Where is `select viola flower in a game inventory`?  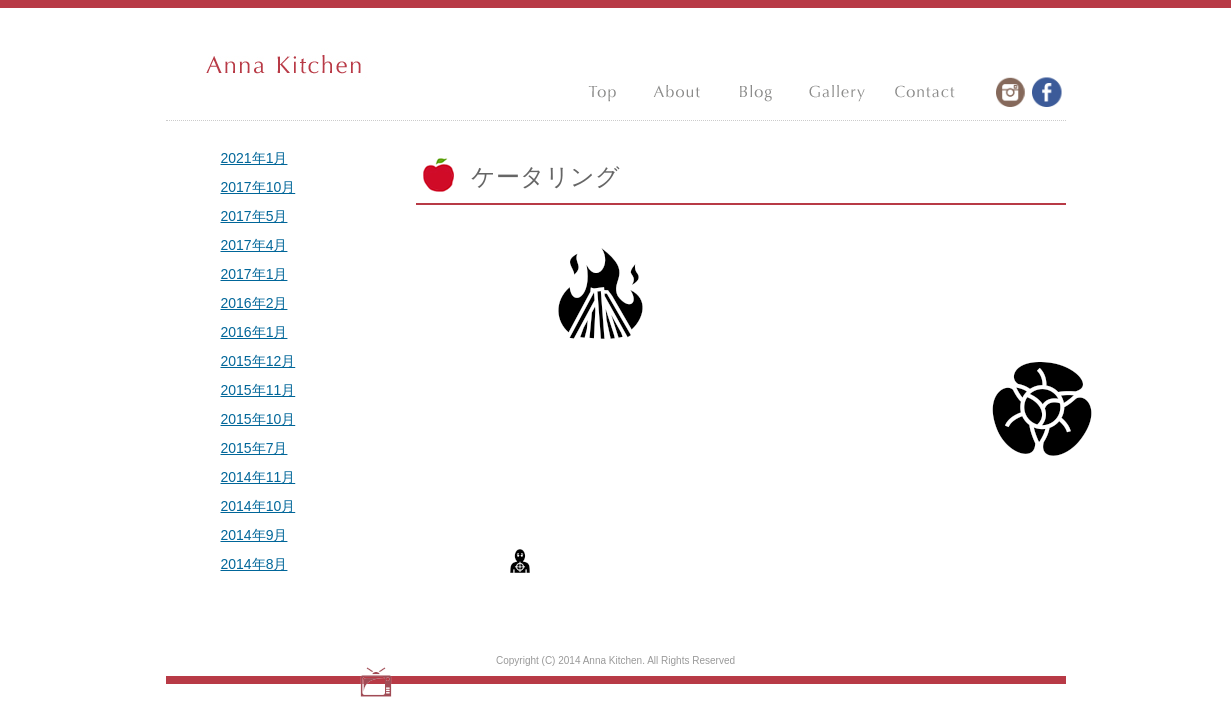
select viola flower in a game inventory is located at coordinates (1042, 408).